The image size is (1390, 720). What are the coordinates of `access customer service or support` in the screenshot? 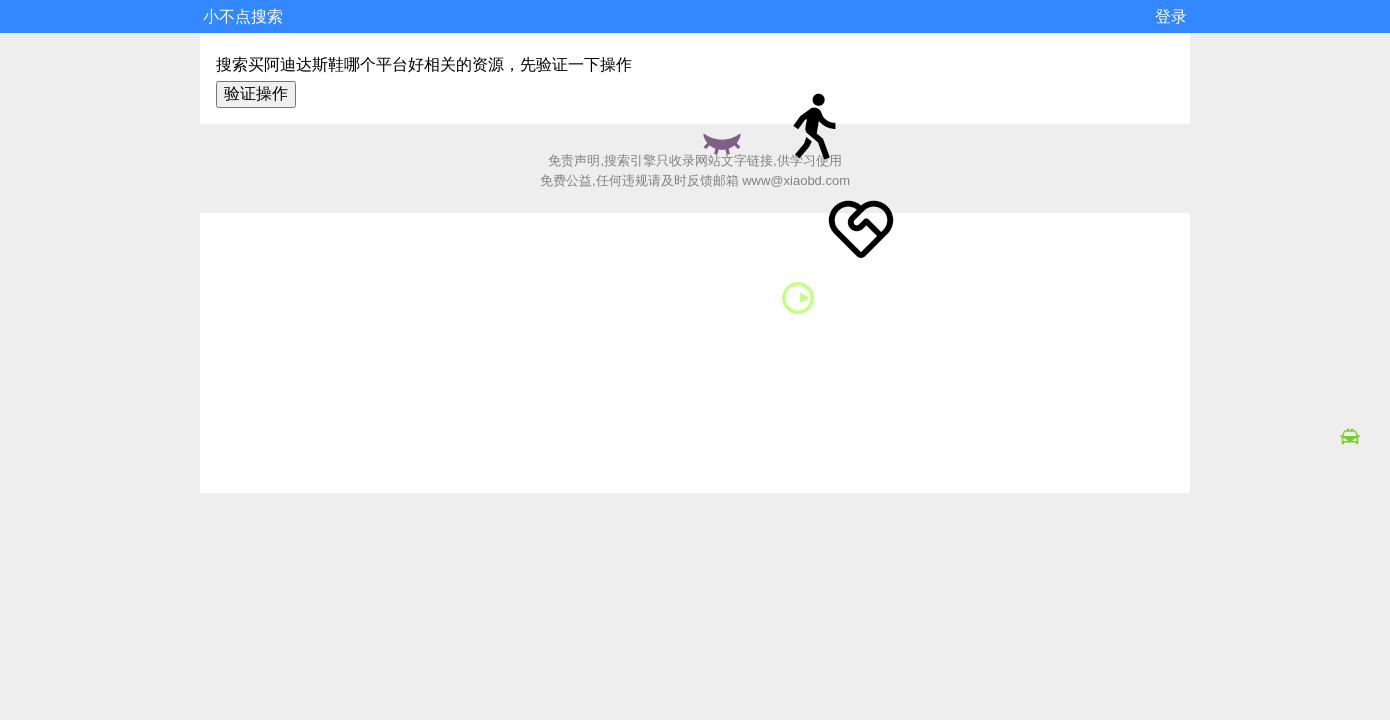 It's located at (861, 229).